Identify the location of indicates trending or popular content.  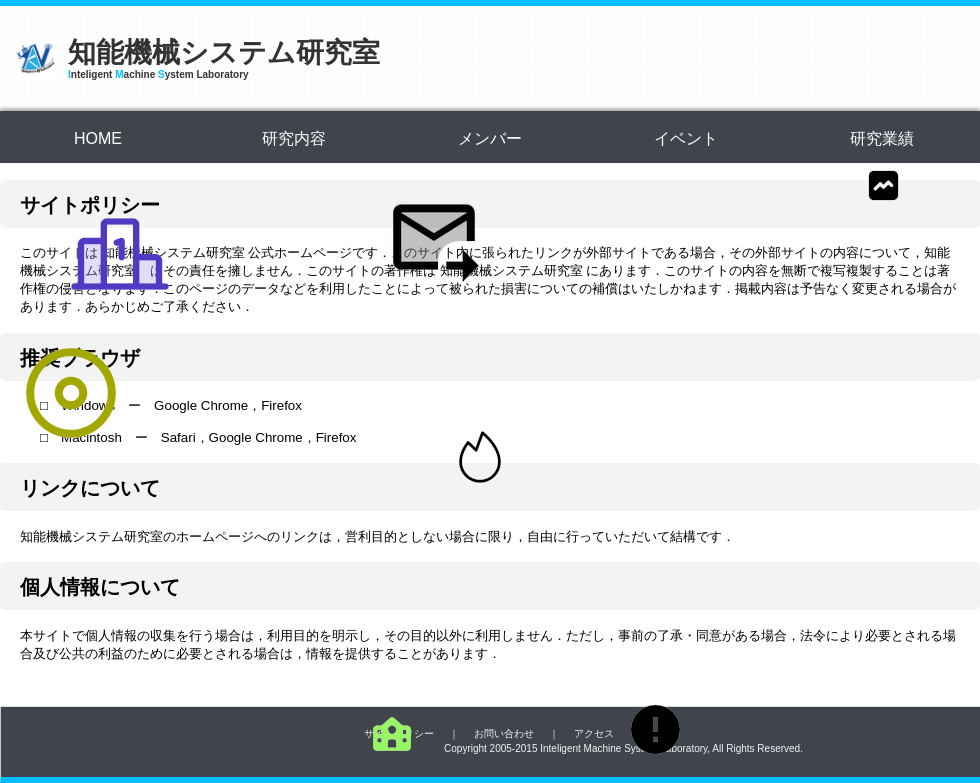
(480, 458).